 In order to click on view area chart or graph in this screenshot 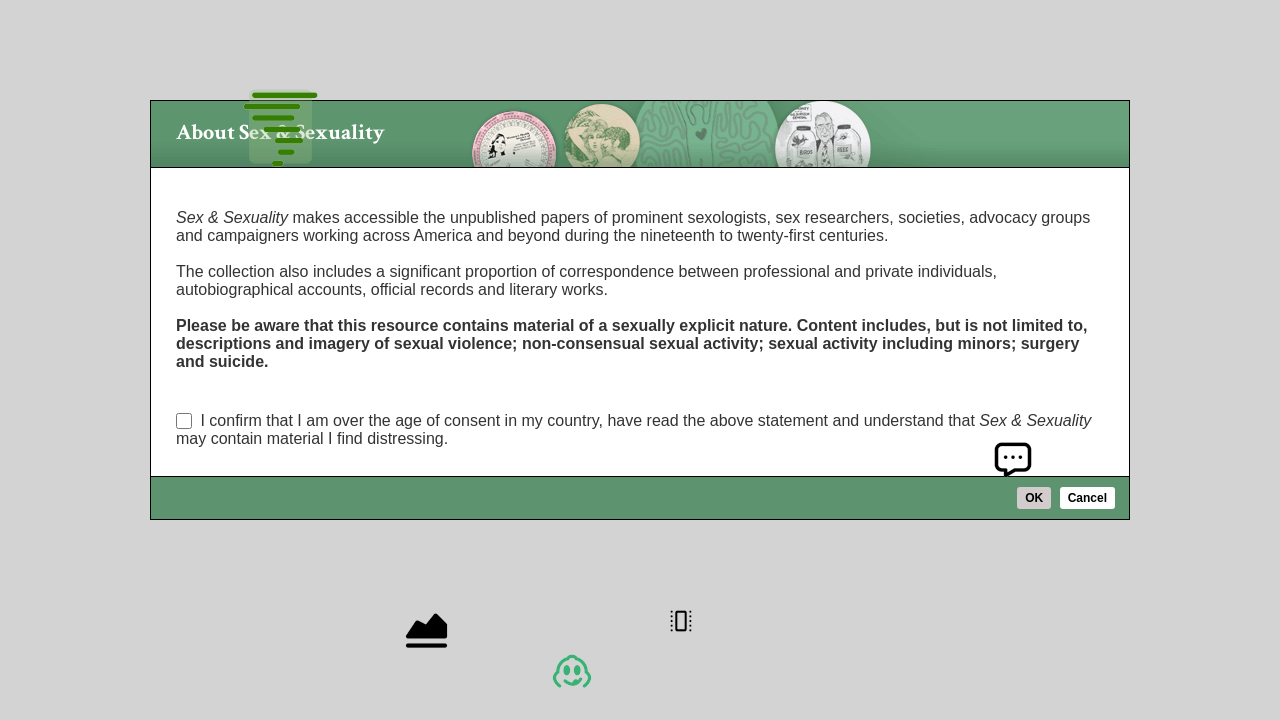, I will do `click(426, 629)`.